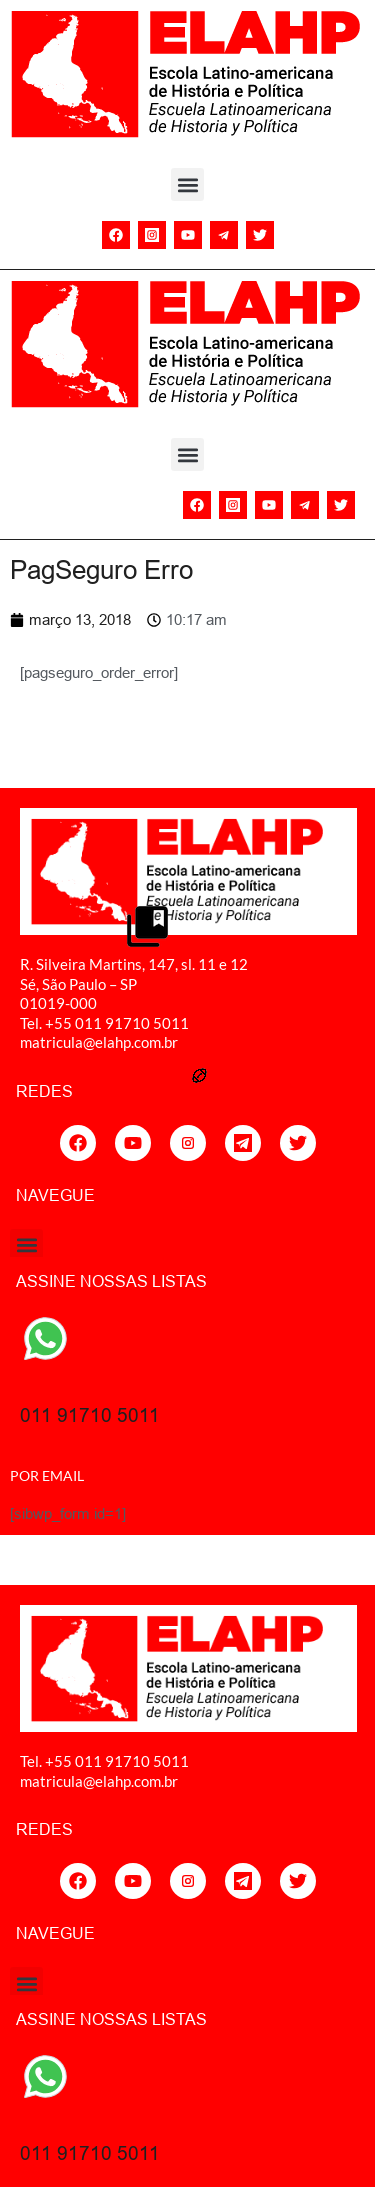  I want to click on view sports scores and updates, so click(199, 1075).